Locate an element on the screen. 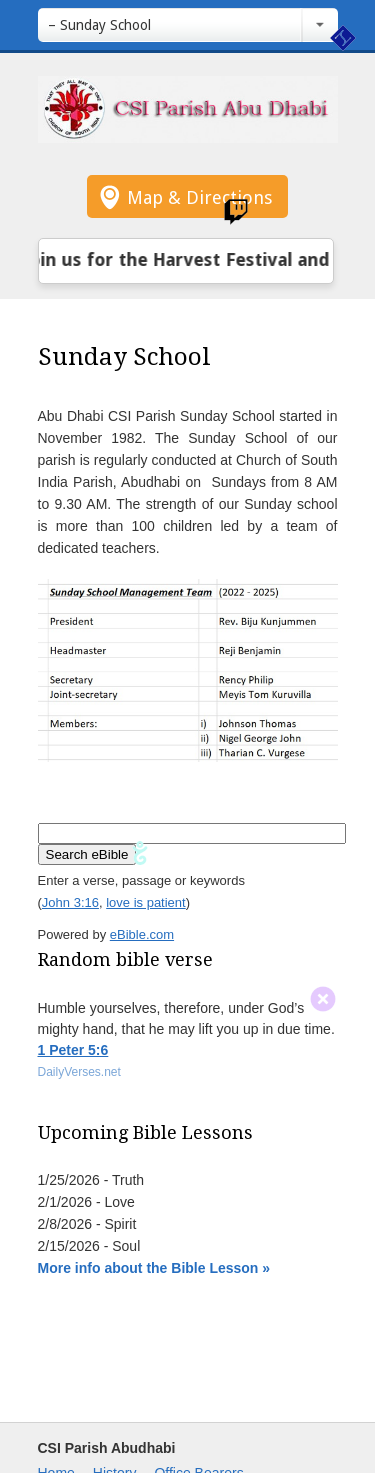 This screenshot has height=1473, width=375. svg.js library logo is located at coordinates (343, 38).